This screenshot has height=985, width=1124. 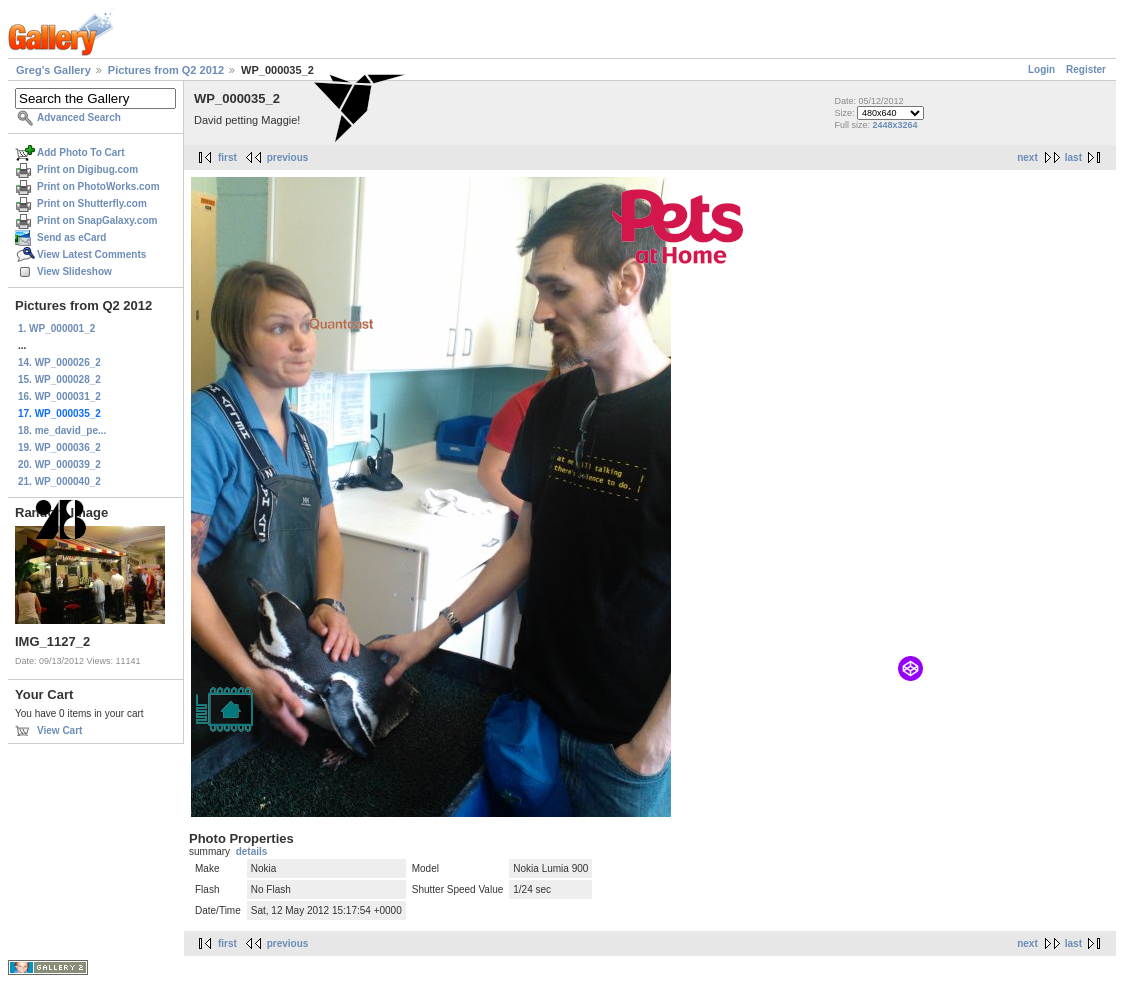 I want to click on open Google Fonts website or service, so click(x=60, y=519).